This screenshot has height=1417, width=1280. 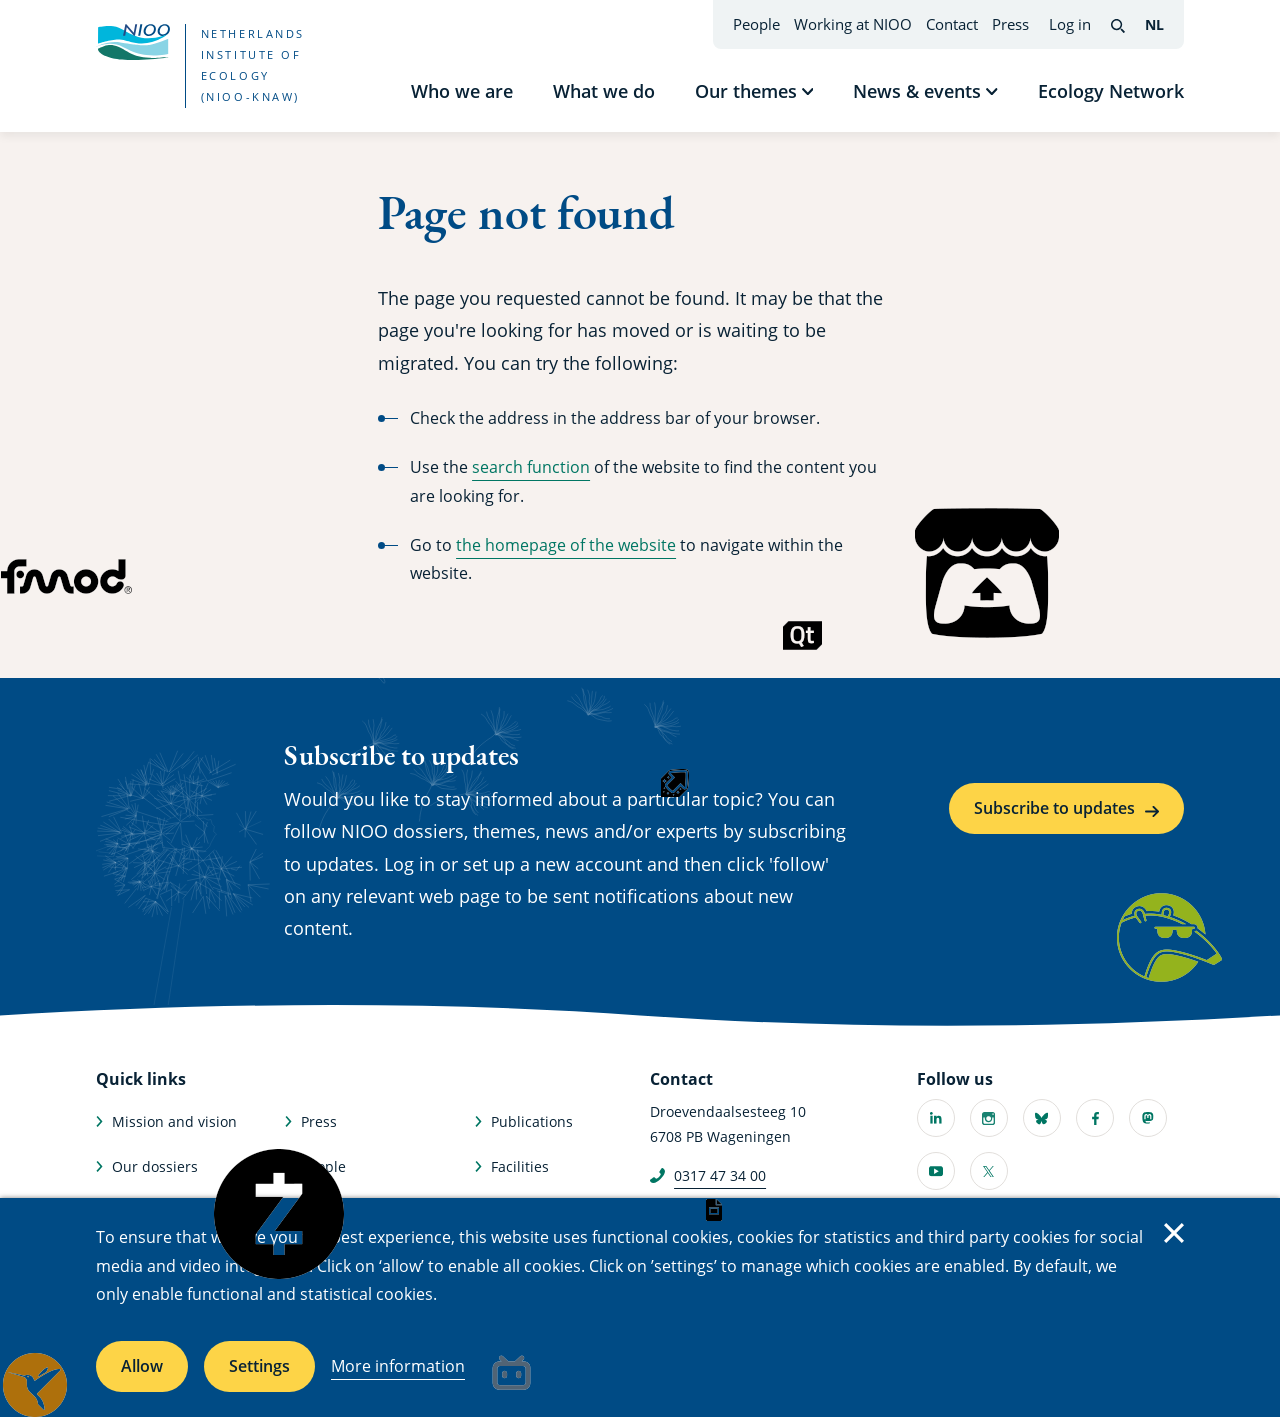 What do you see at coordinates (987, 573) in the screenshot?
I see `visit itch.io indie game marketplace` at bounding box center [987, 573].